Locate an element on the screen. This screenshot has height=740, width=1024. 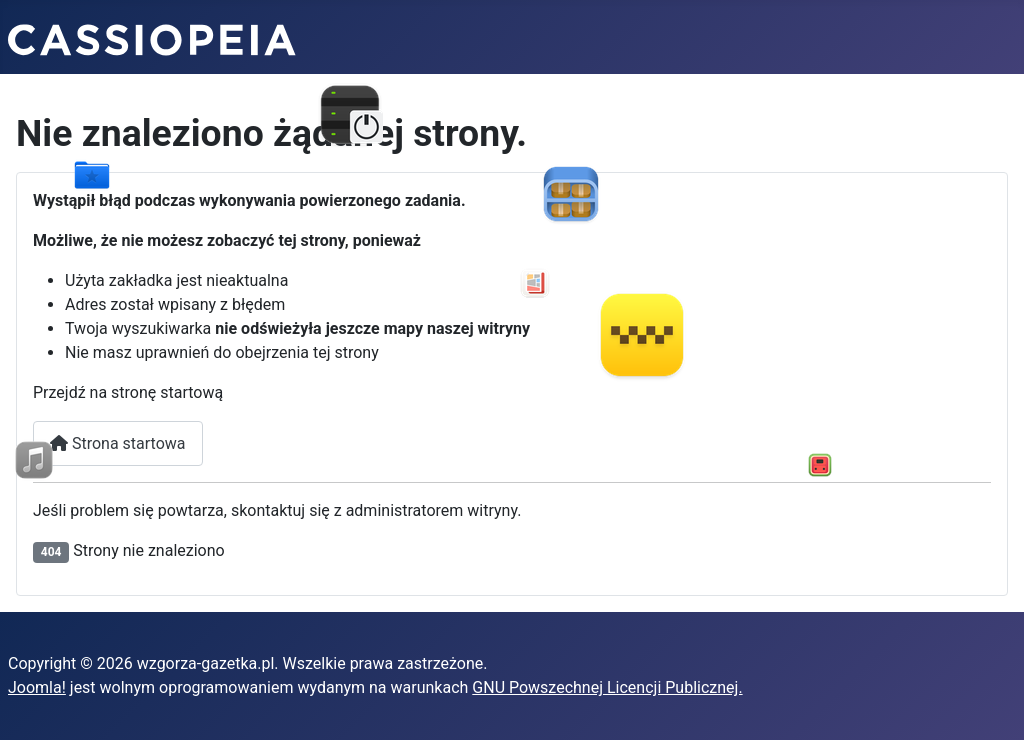
configure network boot server settings is located at coordinates (350, 115).